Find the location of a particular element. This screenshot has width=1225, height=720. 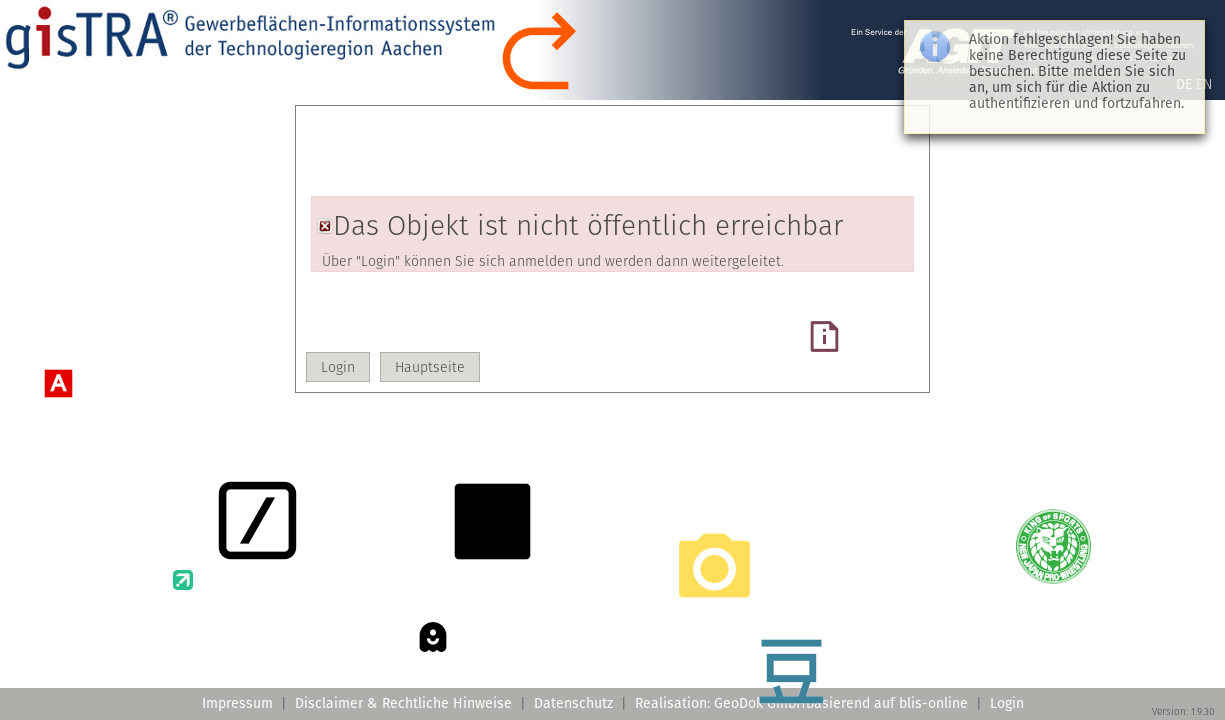

open the Expedia travel booking app is located at coordinates (183, 580).